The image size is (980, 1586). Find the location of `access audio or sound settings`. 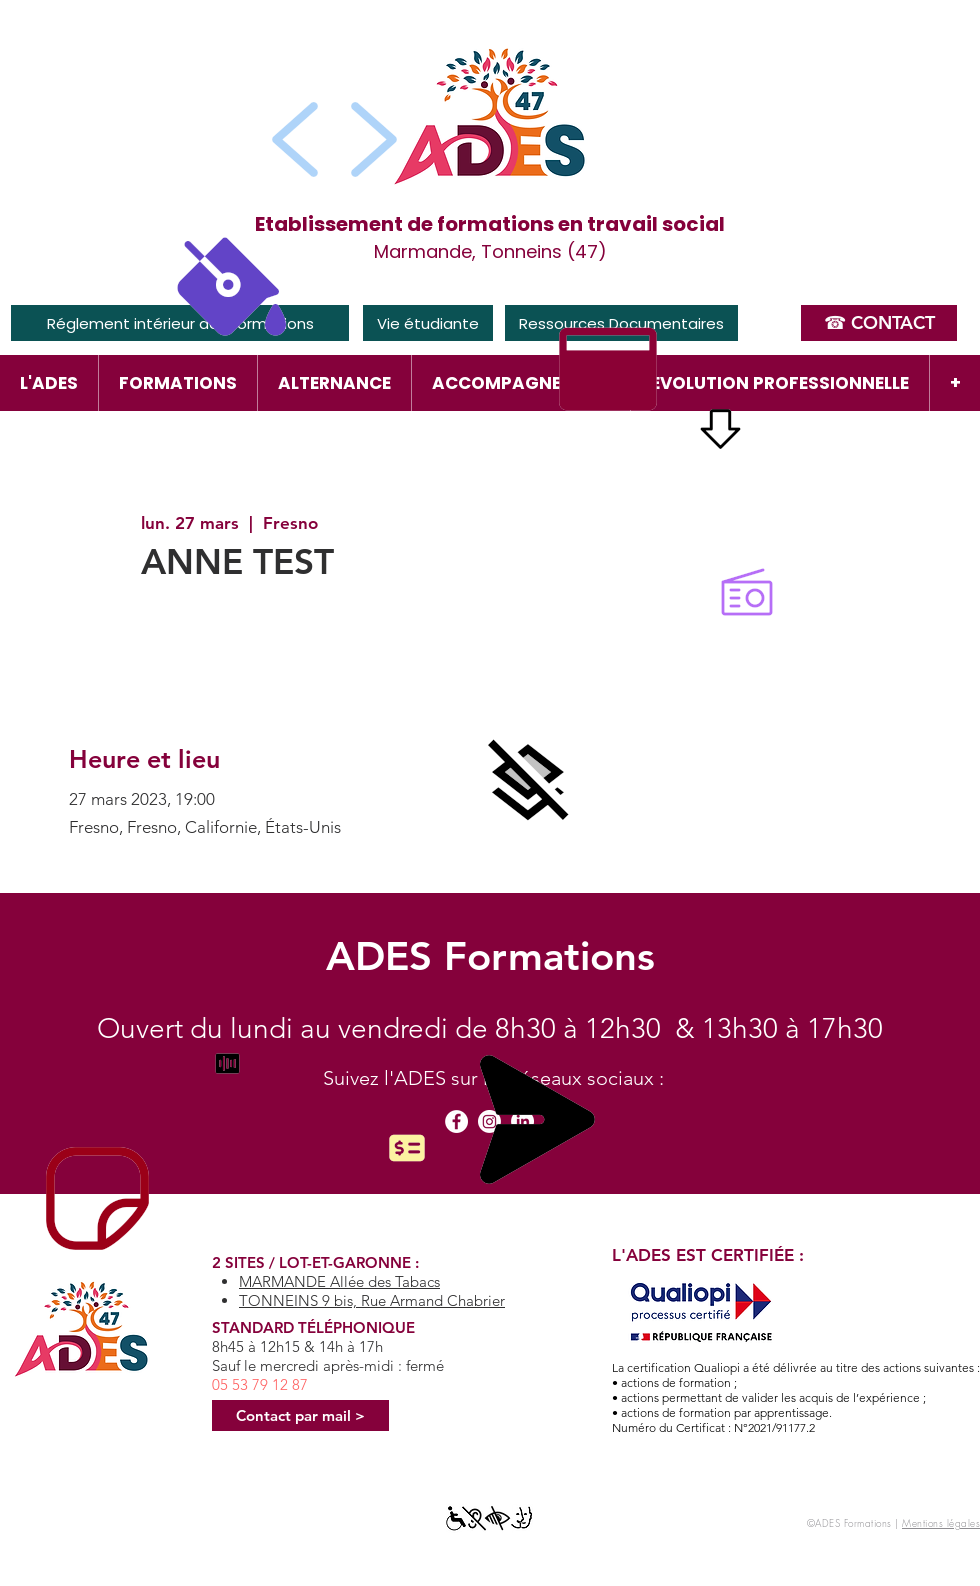

access audio or sound settings is located at coordinates (227, 1063).